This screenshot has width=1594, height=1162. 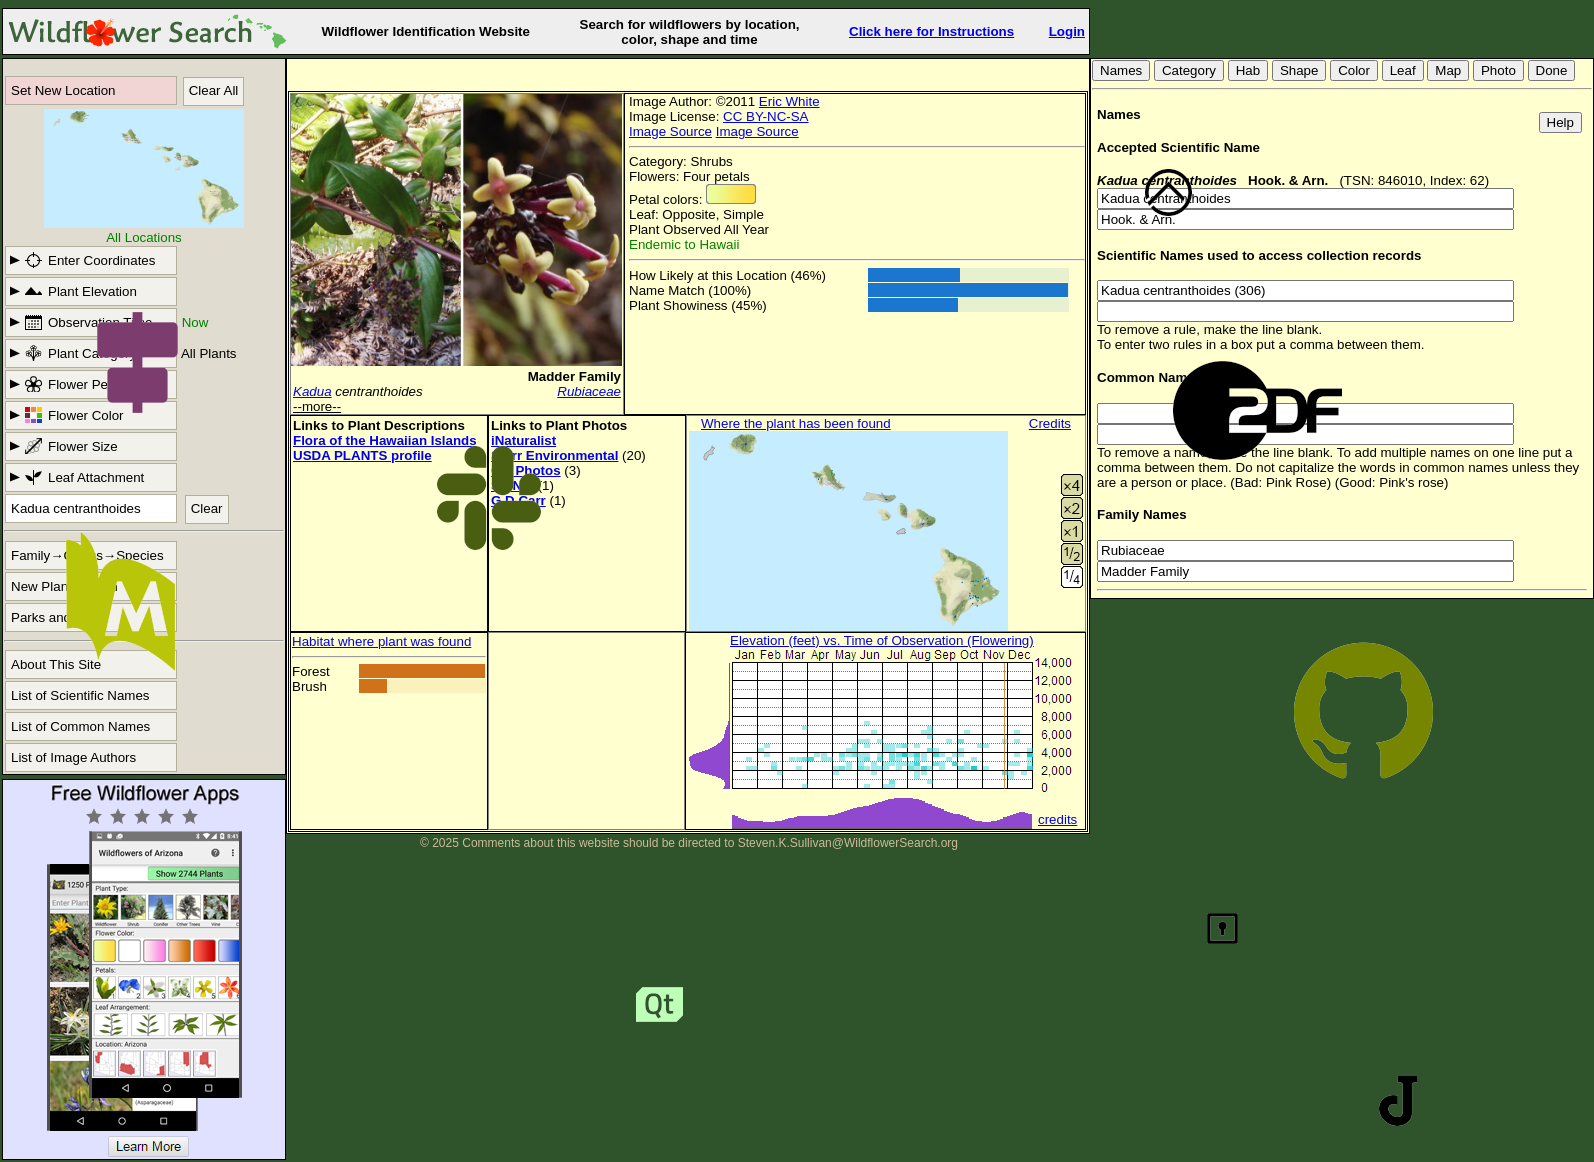 I want to click on open the openHAB smart home dashboard, so click(x=1168, y=192).